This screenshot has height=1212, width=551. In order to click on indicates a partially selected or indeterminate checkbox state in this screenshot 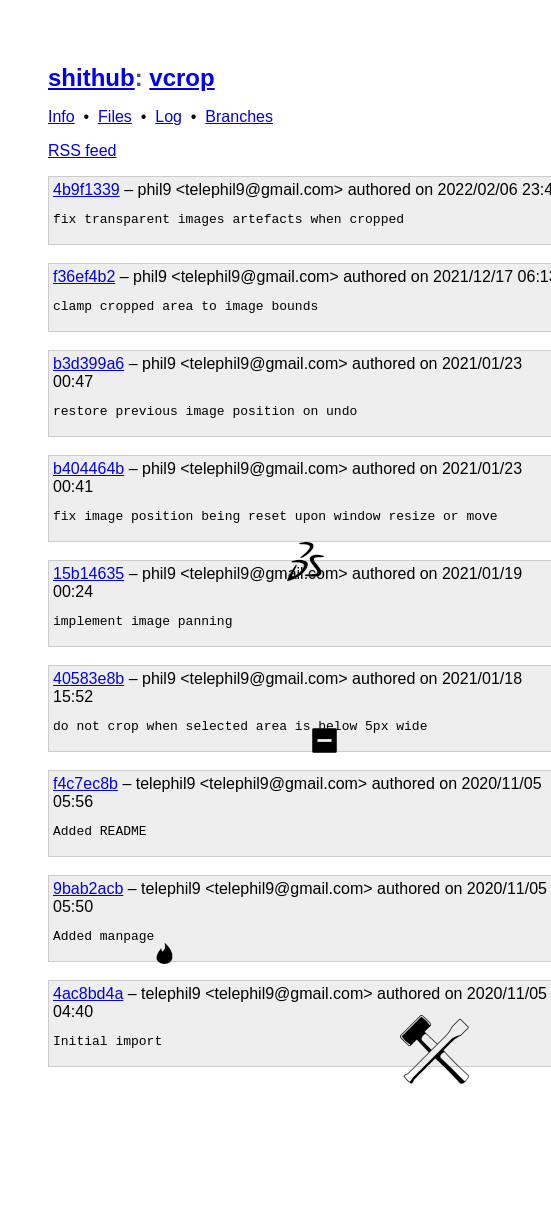, I will do `click(324, 740)`.